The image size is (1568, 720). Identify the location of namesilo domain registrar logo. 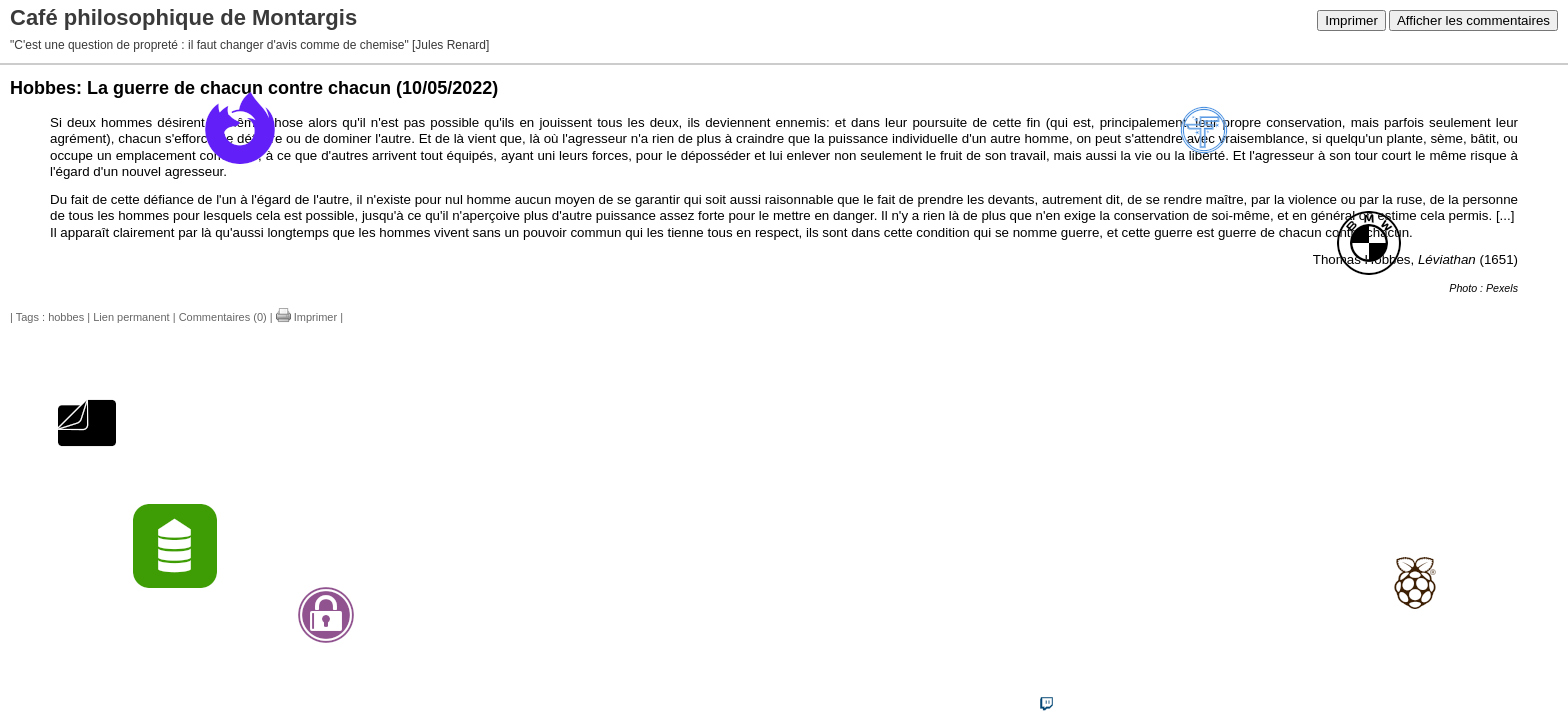
(175, 546).